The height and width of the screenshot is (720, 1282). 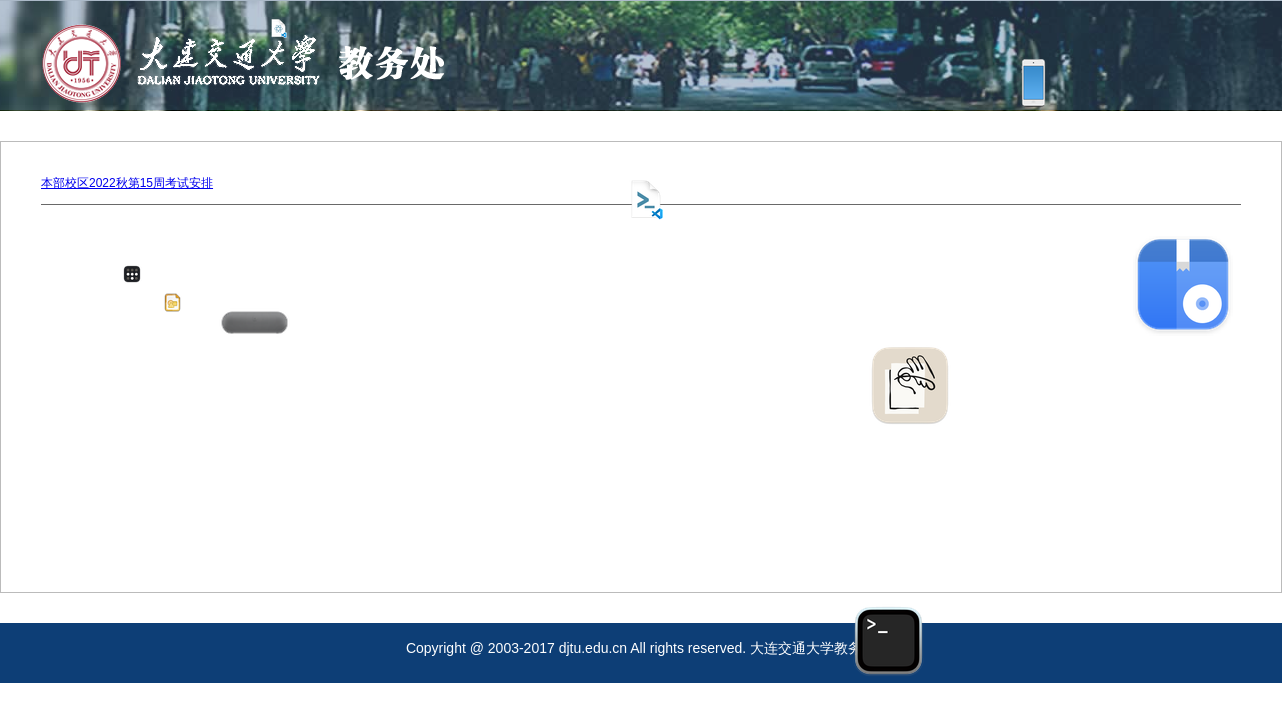 I want to click on open a React JavaScript file, so click(x=278, y=28).